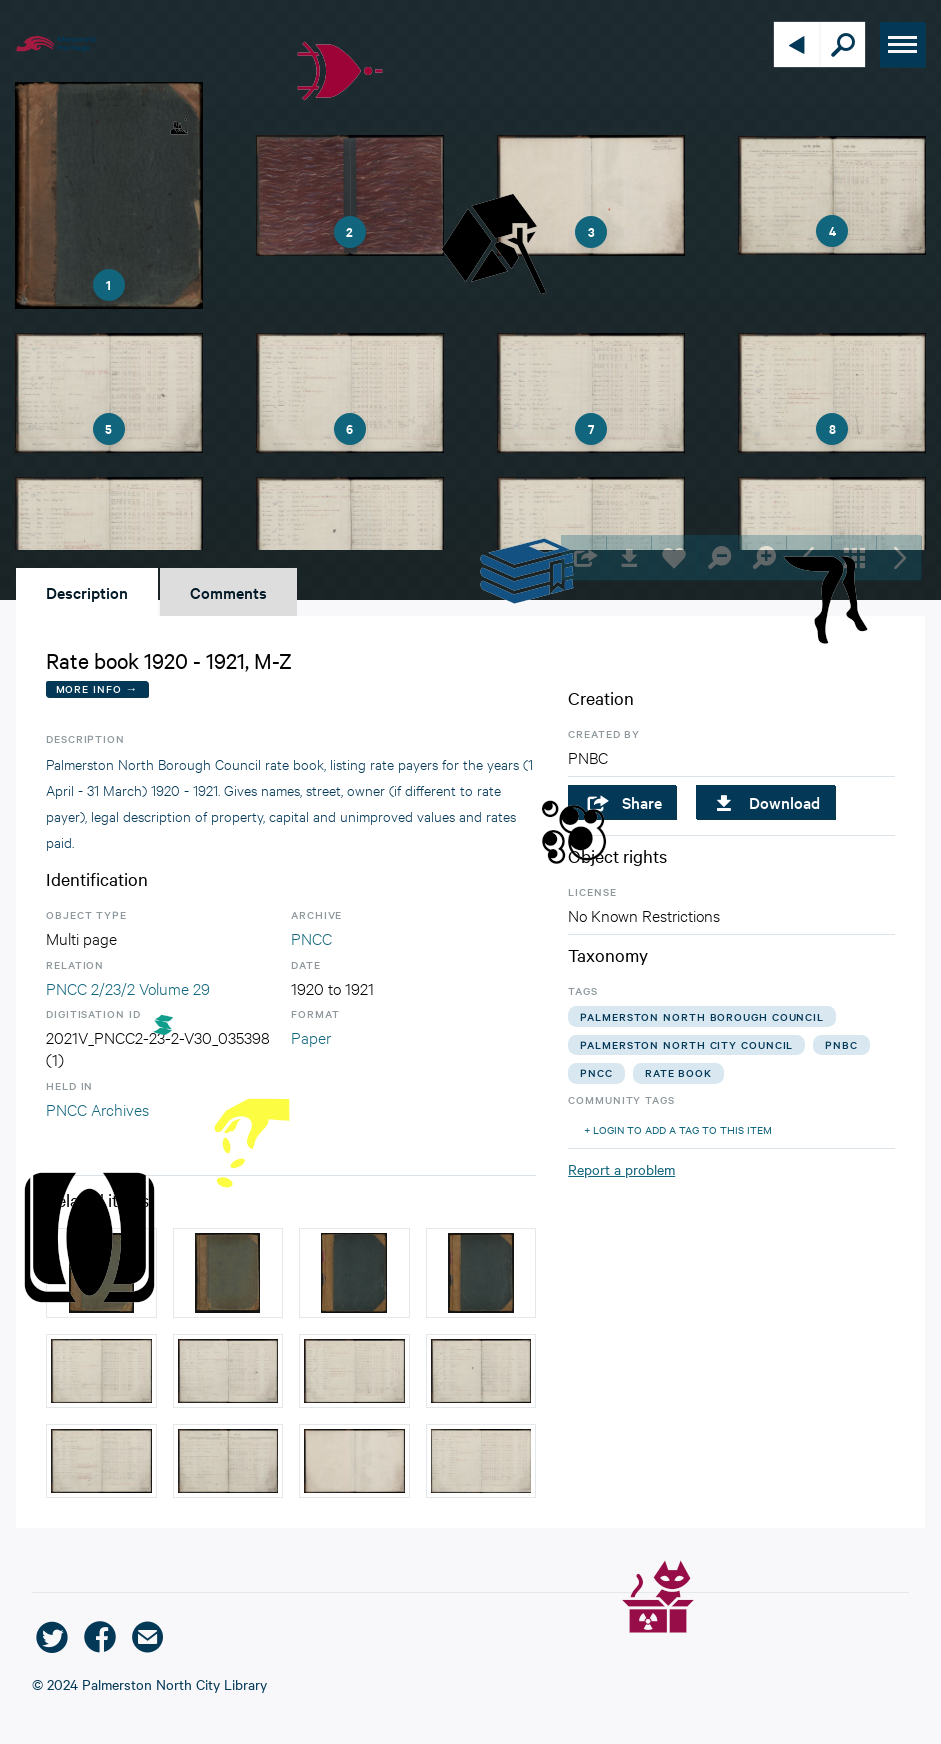 The image size is (941, 1744). What do you see at coordinates (243, 1144) in the screenshot?
I see `make a payment or purchase` at bounding box center [243, 1144].